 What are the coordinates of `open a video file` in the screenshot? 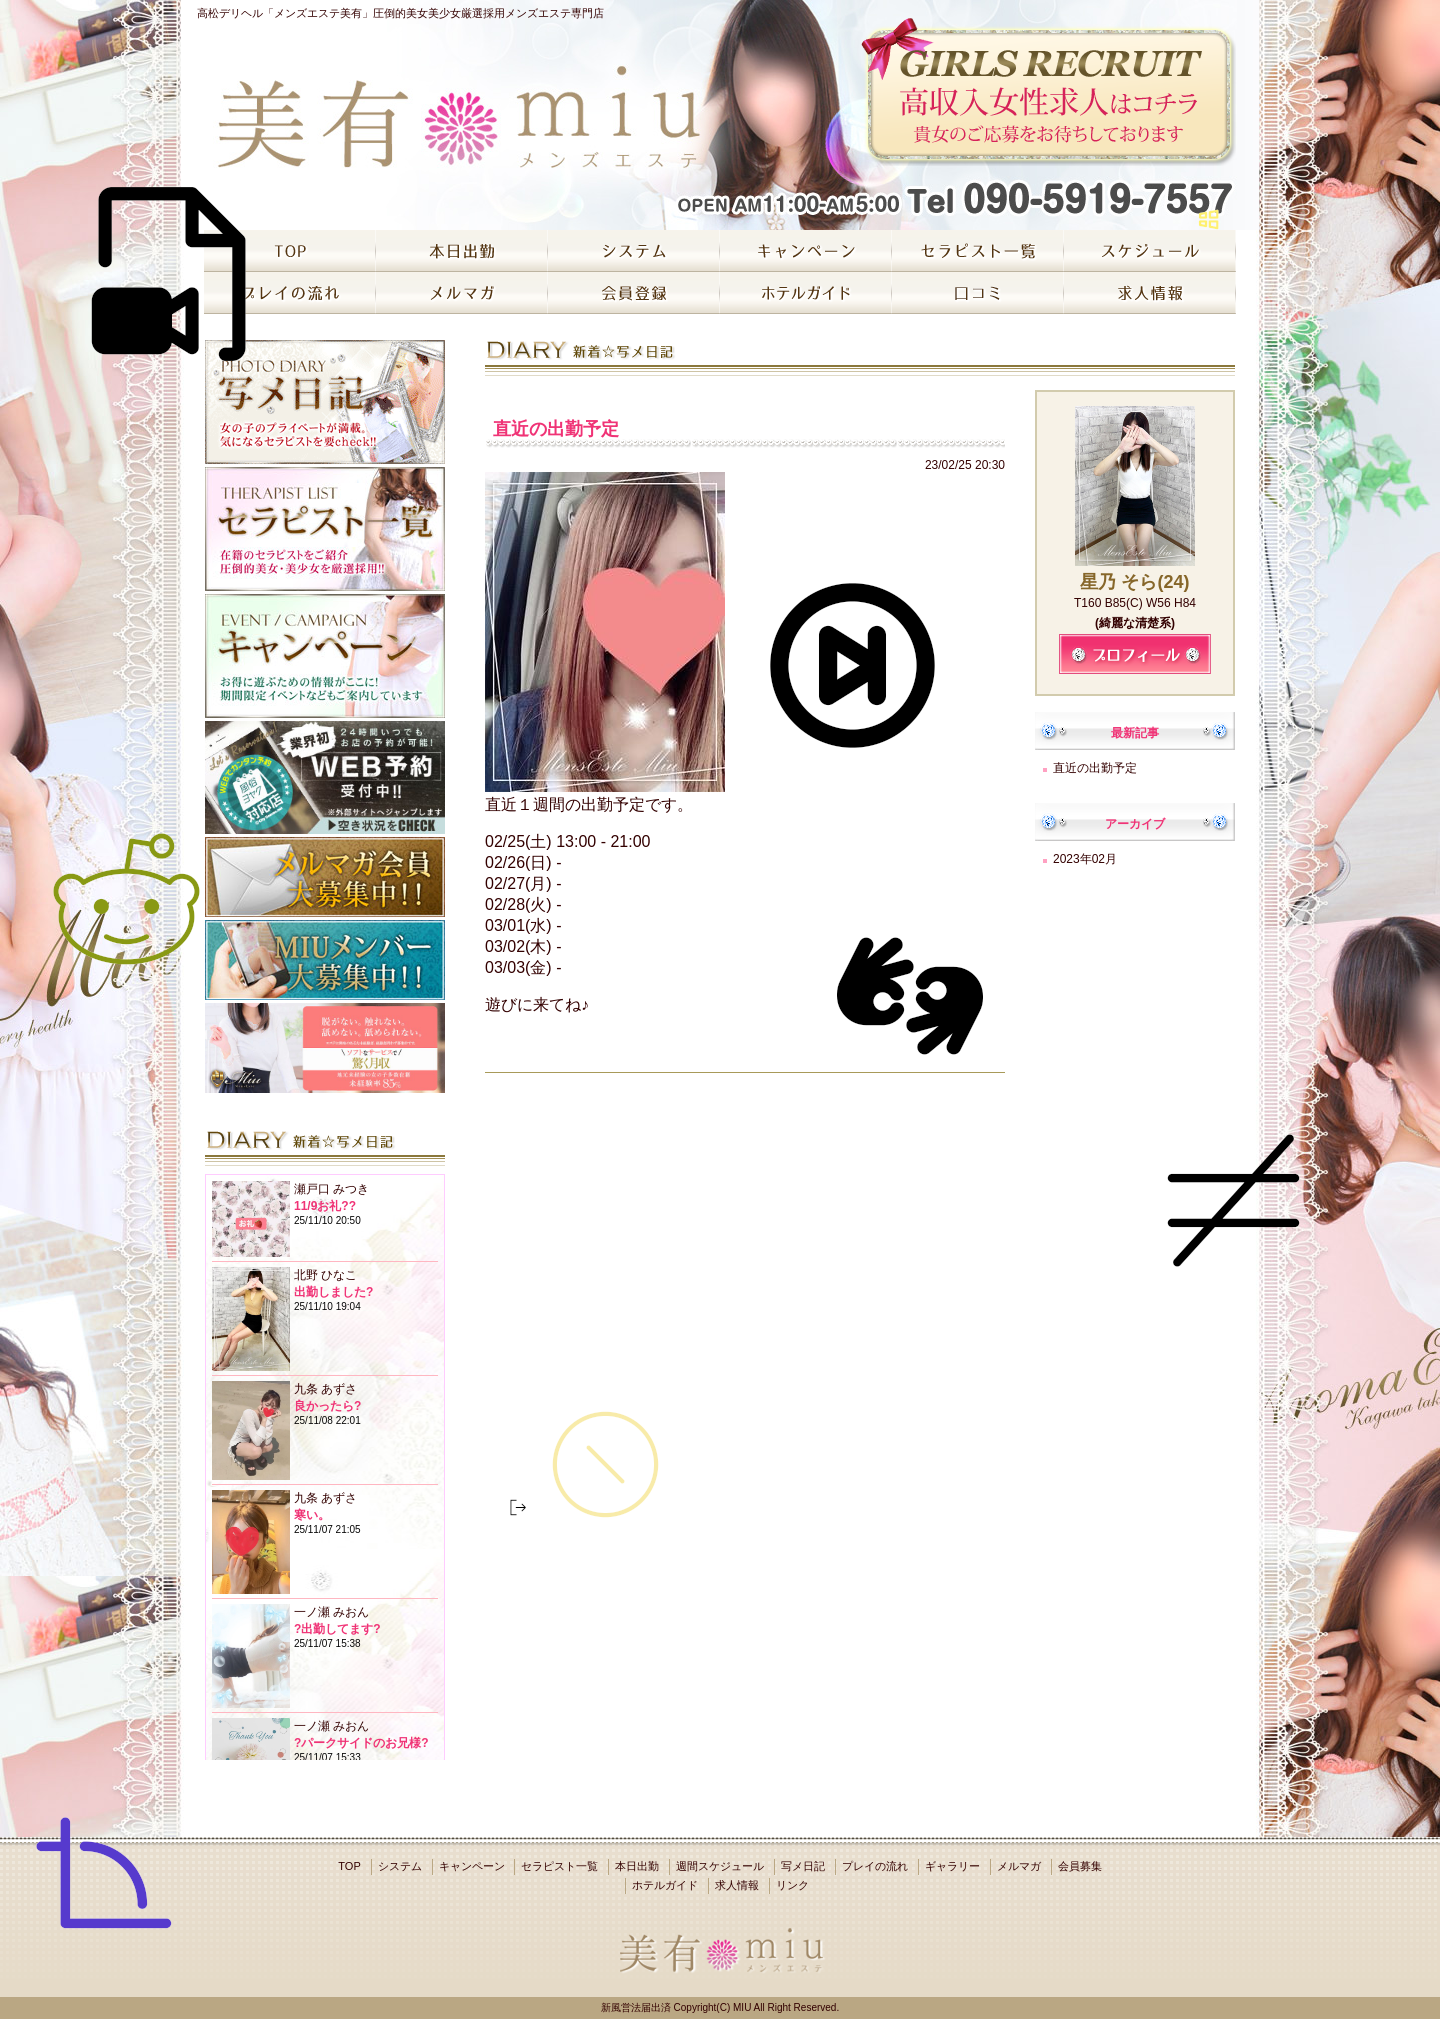 It's located at (172, 274).